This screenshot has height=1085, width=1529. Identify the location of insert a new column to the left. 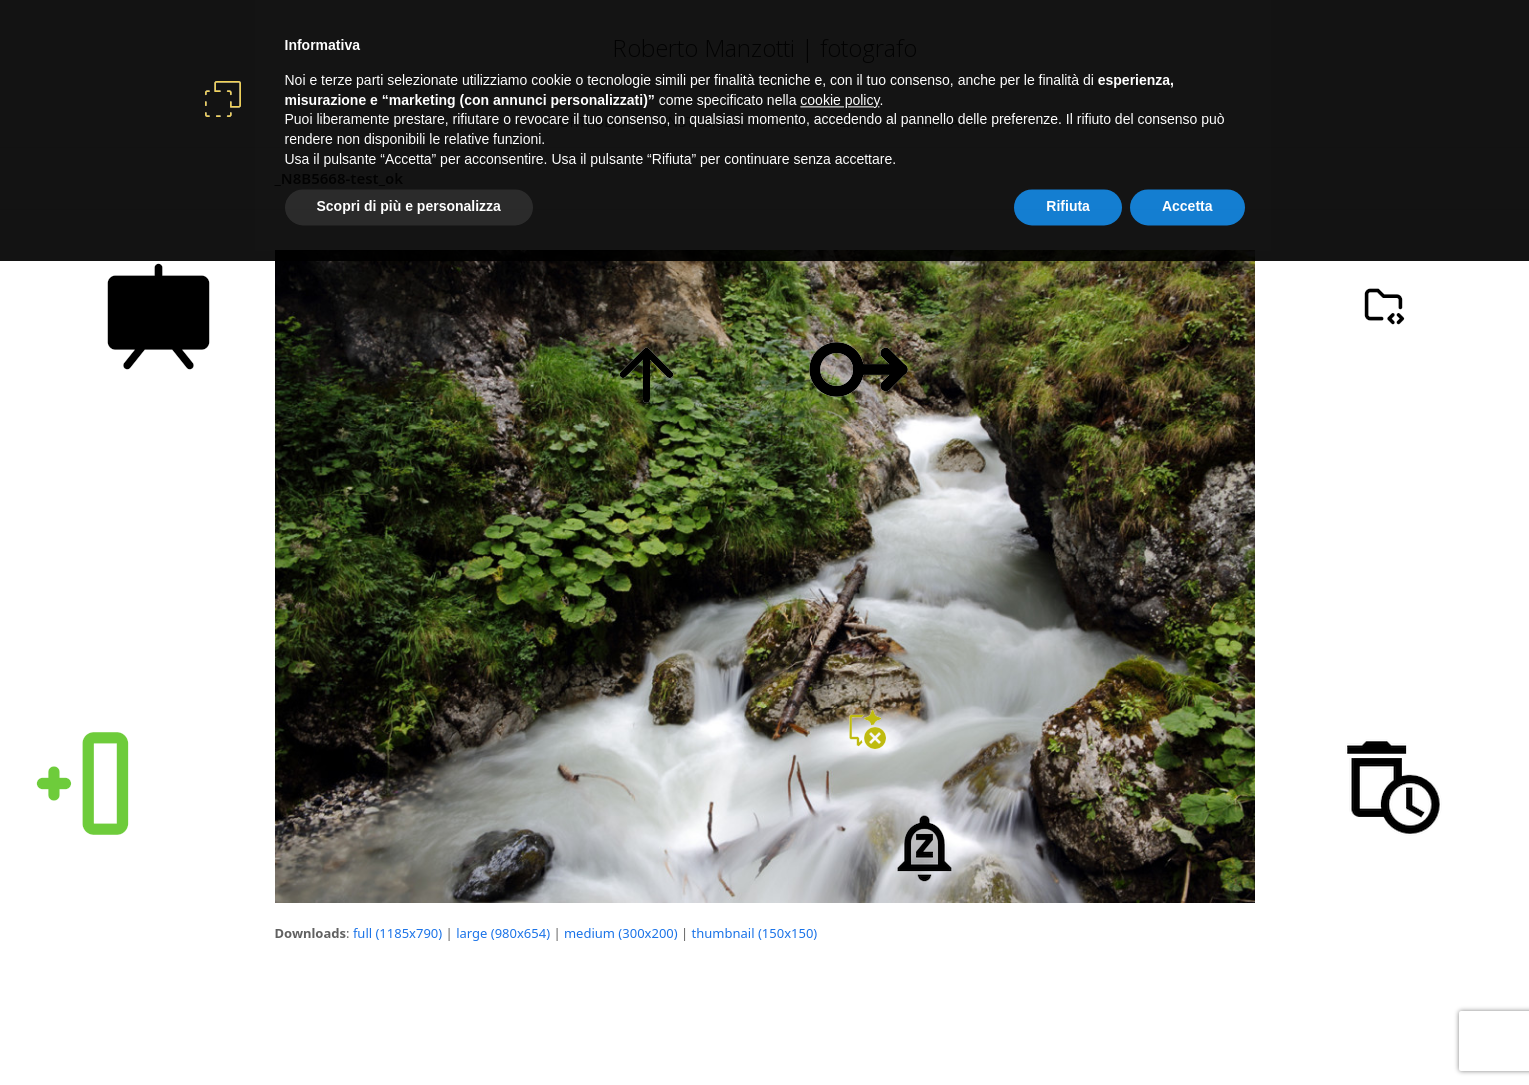
(82, 783).